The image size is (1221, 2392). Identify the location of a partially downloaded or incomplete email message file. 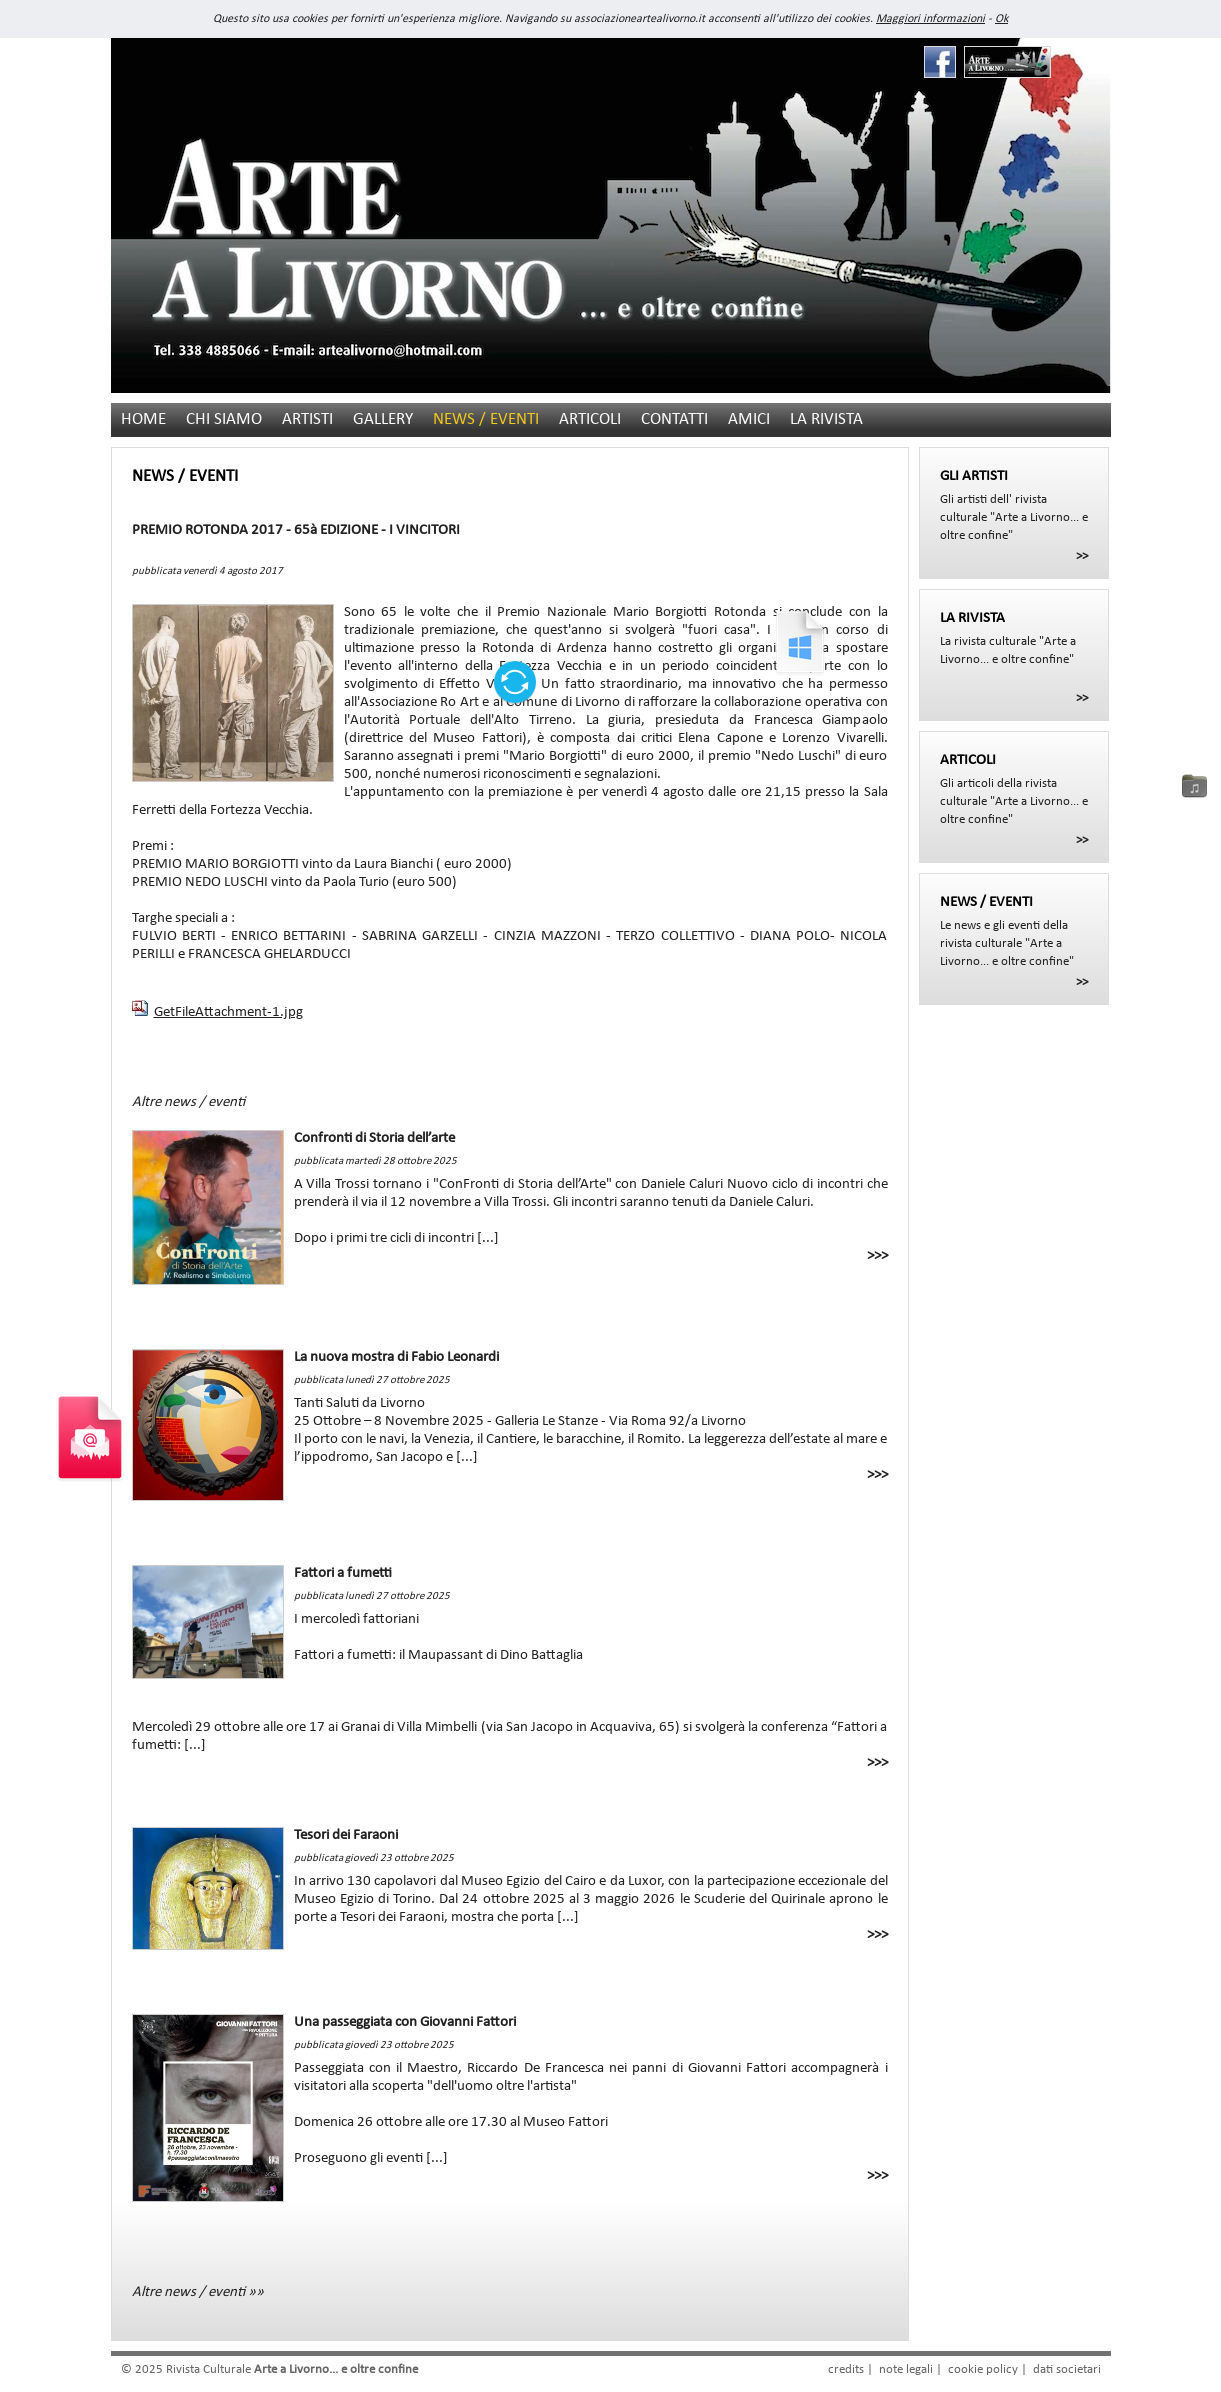
(90, 1439).